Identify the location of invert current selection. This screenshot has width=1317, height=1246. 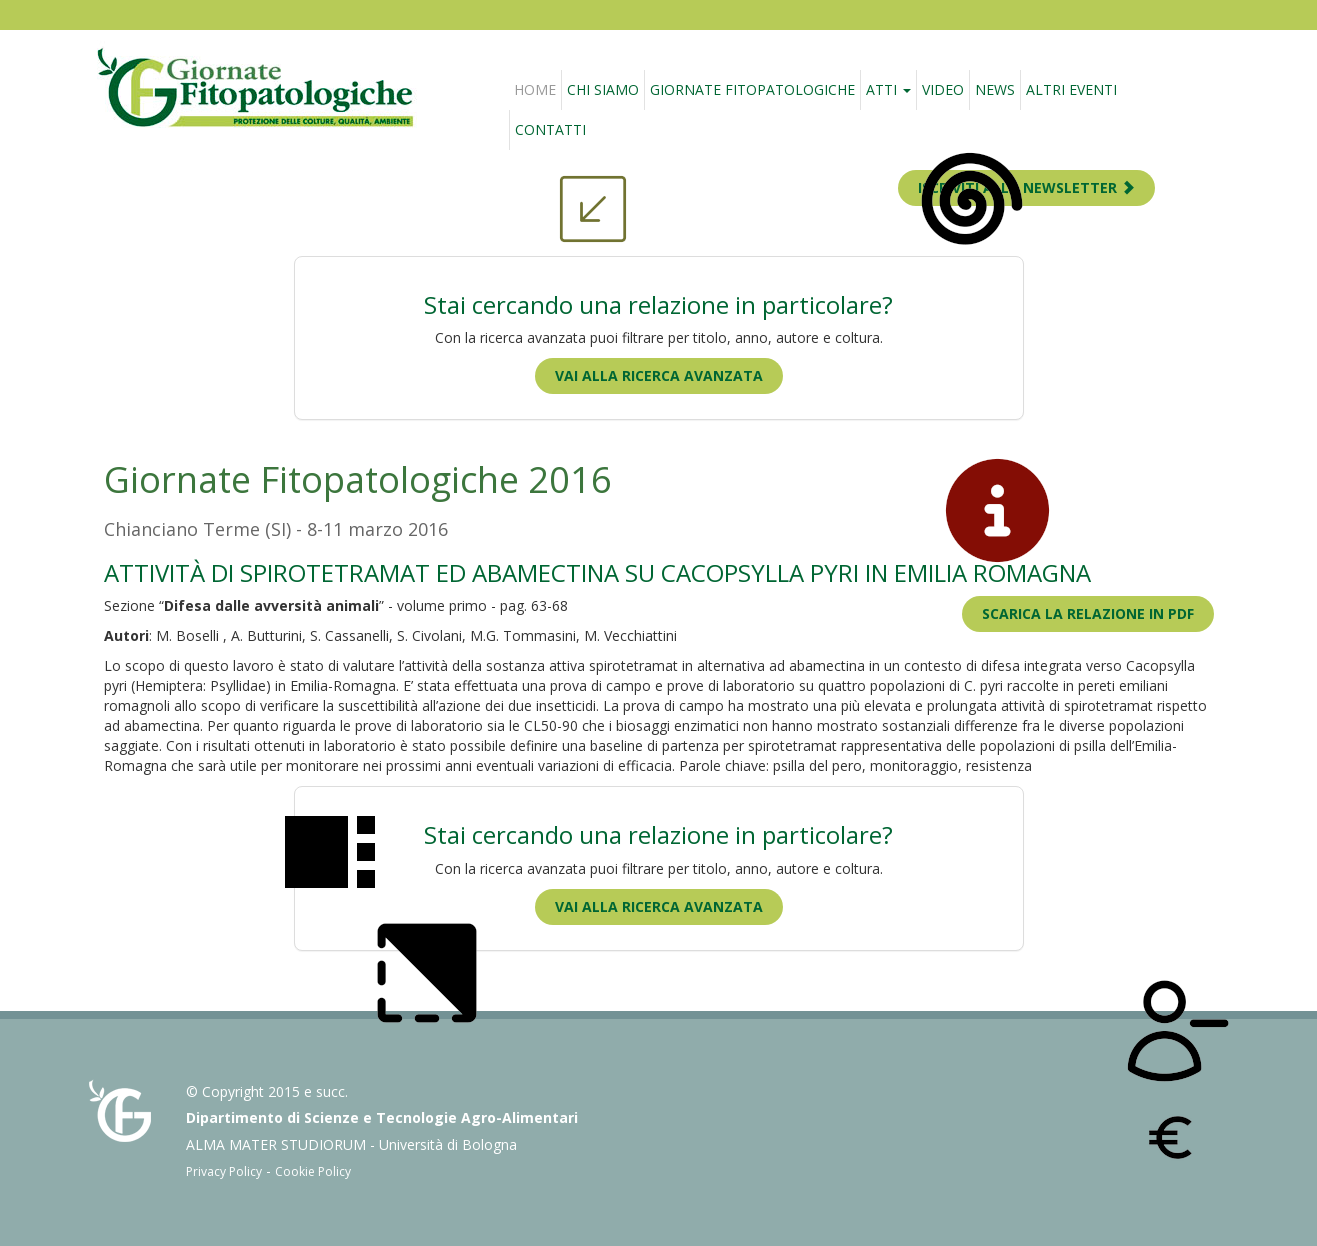
(427, 973).